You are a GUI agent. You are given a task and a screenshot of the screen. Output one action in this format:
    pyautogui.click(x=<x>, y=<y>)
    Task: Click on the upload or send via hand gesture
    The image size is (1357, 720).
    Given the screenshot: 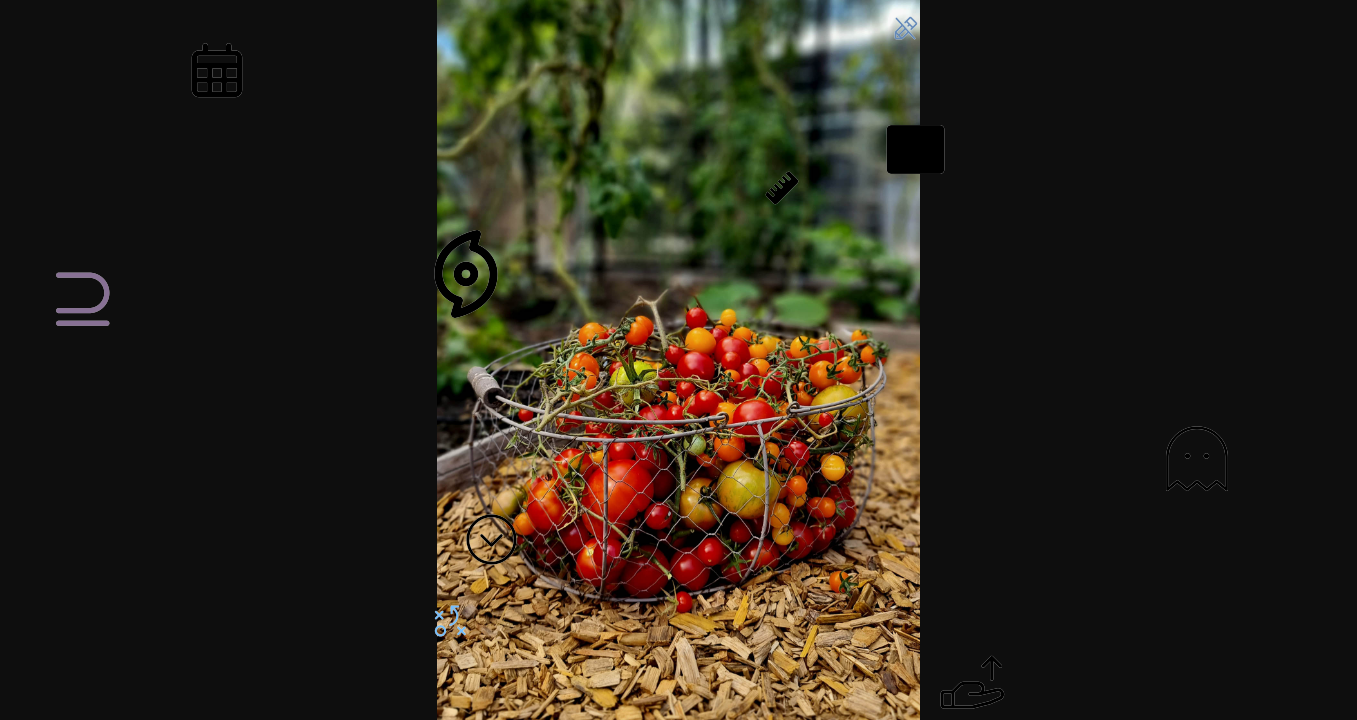 What is the action you would take?
    pyautogui.click(x=974, y=685)
    